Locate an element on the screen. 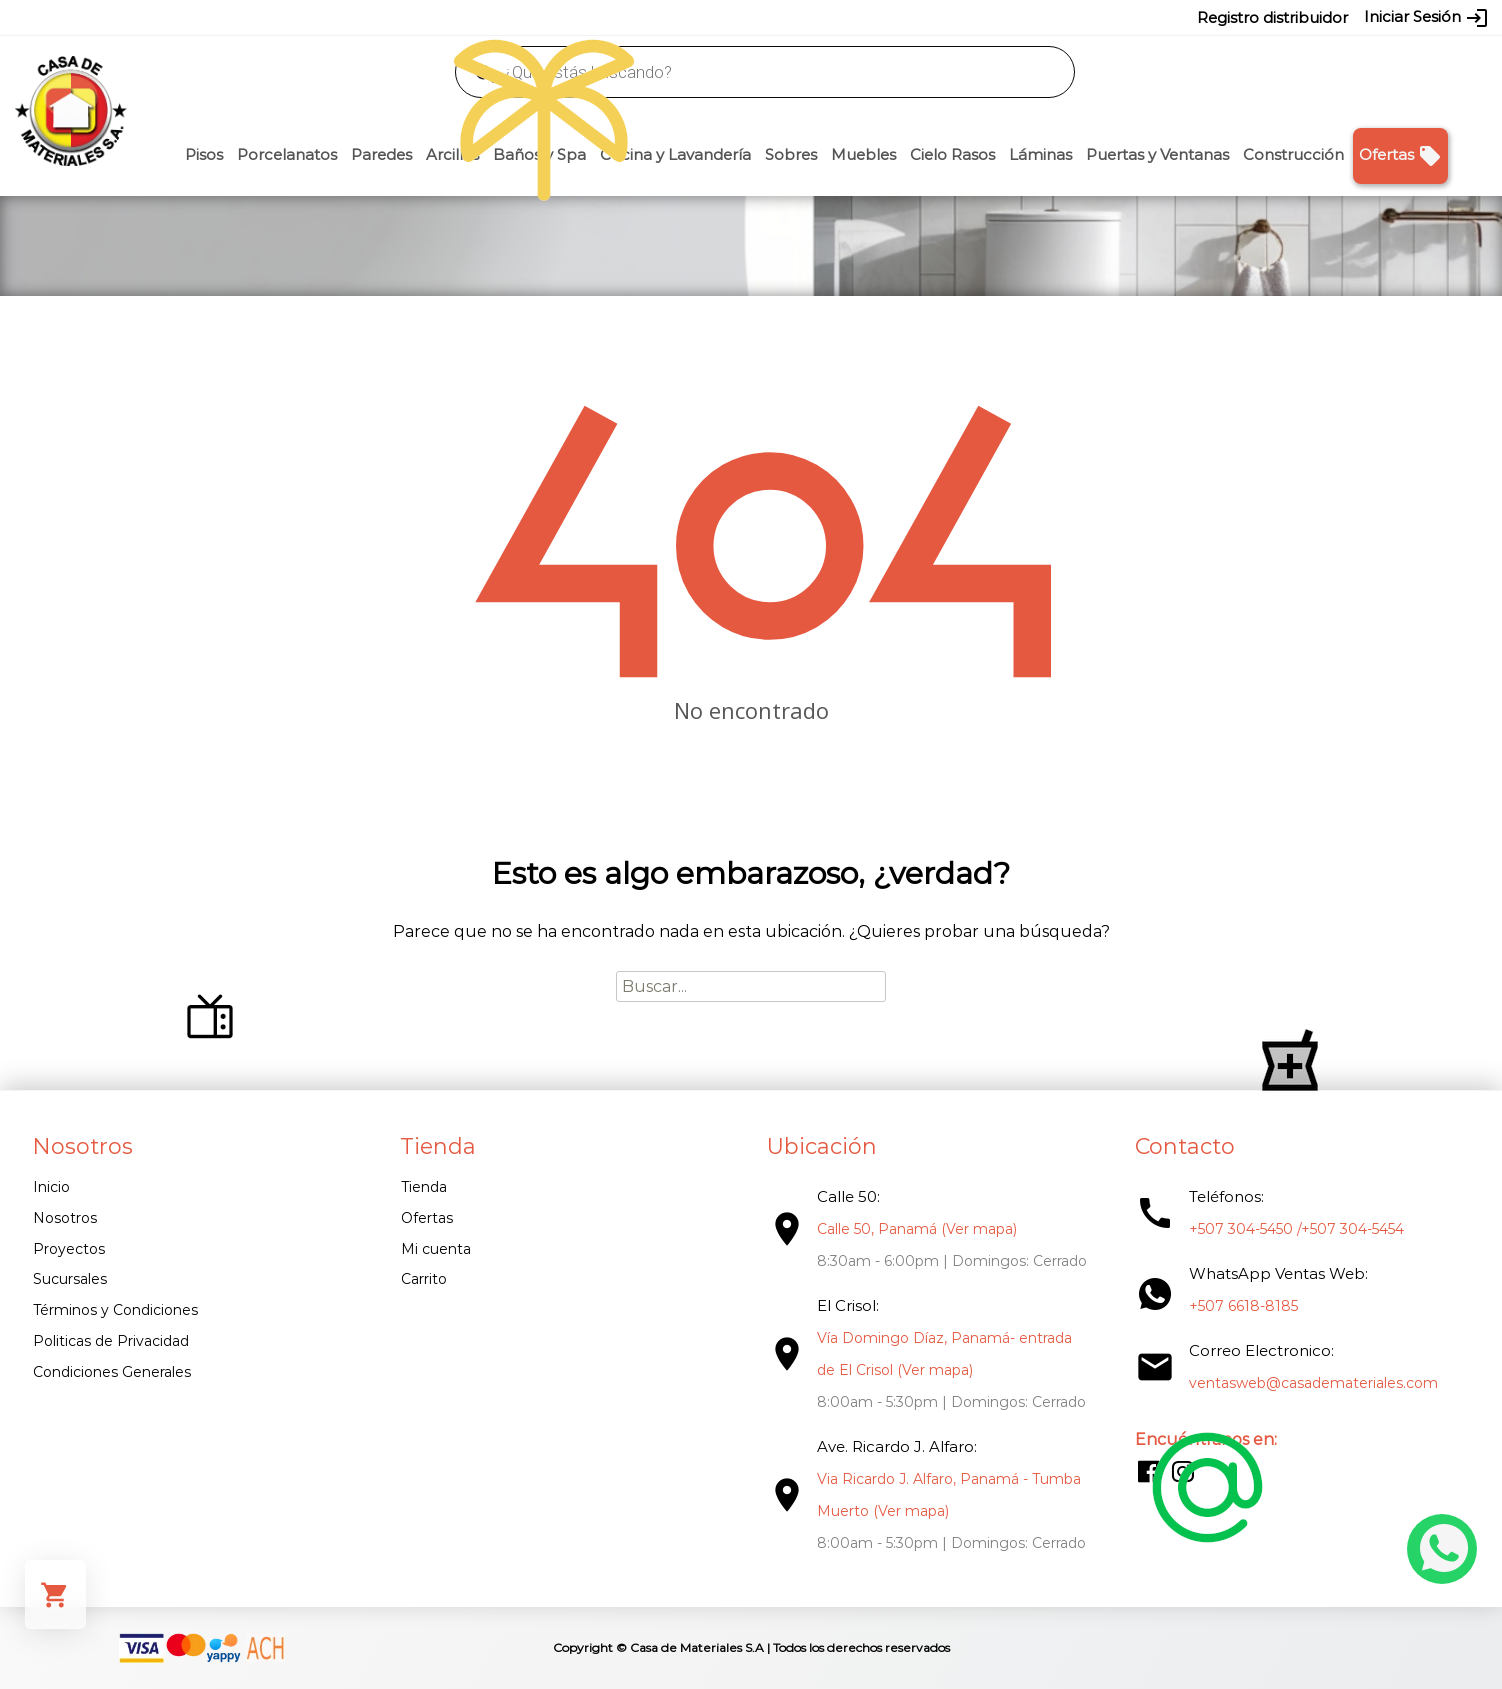  mention a user or tag someone is located at coordinates (1207, 1487).